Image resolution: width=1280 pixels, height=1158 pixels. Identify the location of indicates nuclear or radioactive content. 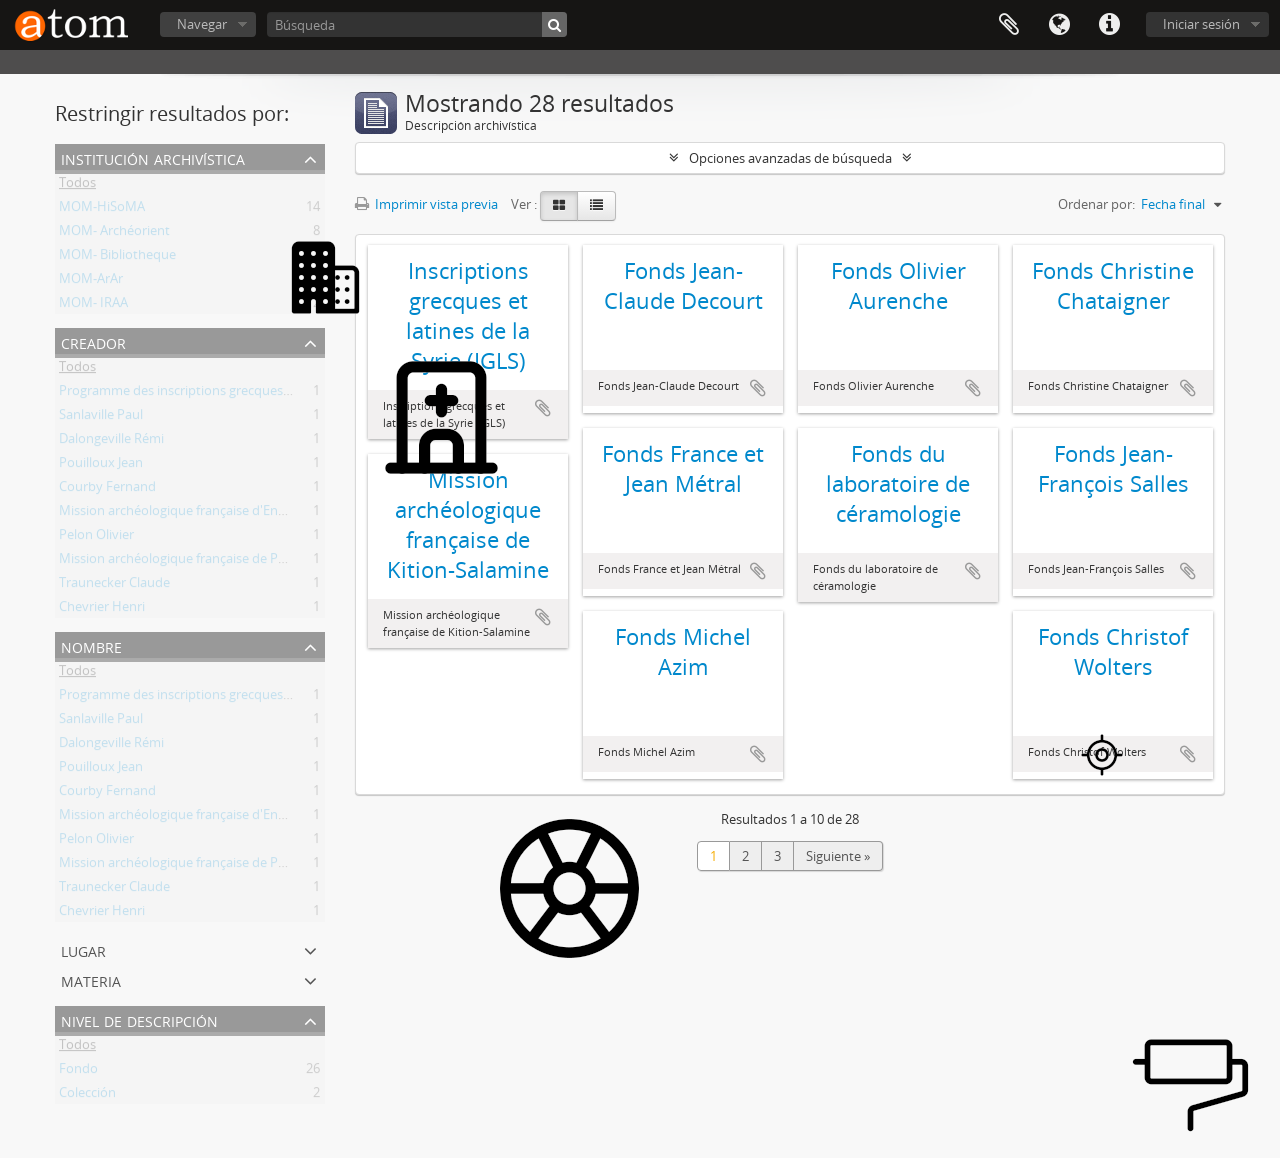
(569, 888).